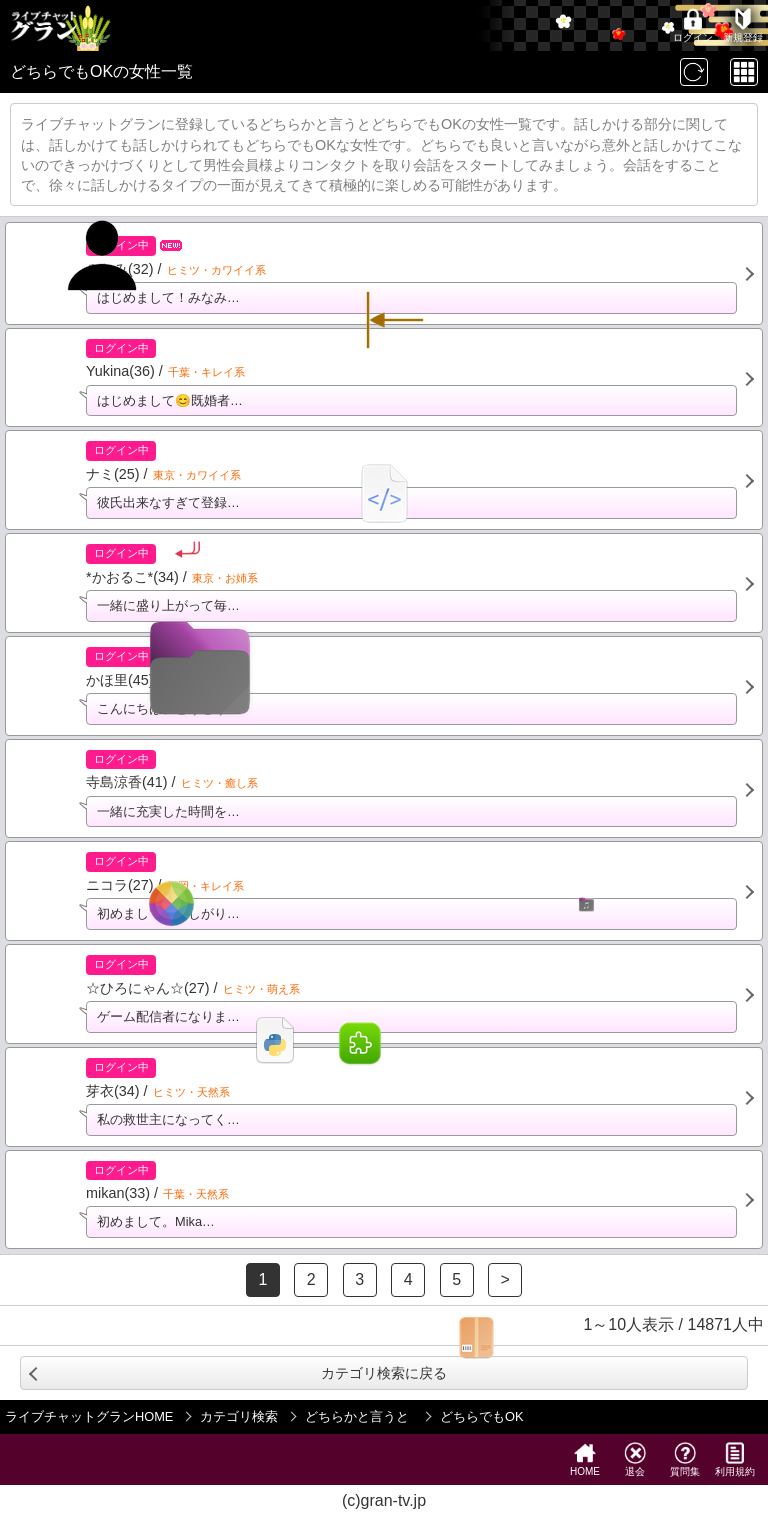  Describe the element at coordinates (360, 1044) in the screenshot. I see `manage browser or app extensions` at that location.